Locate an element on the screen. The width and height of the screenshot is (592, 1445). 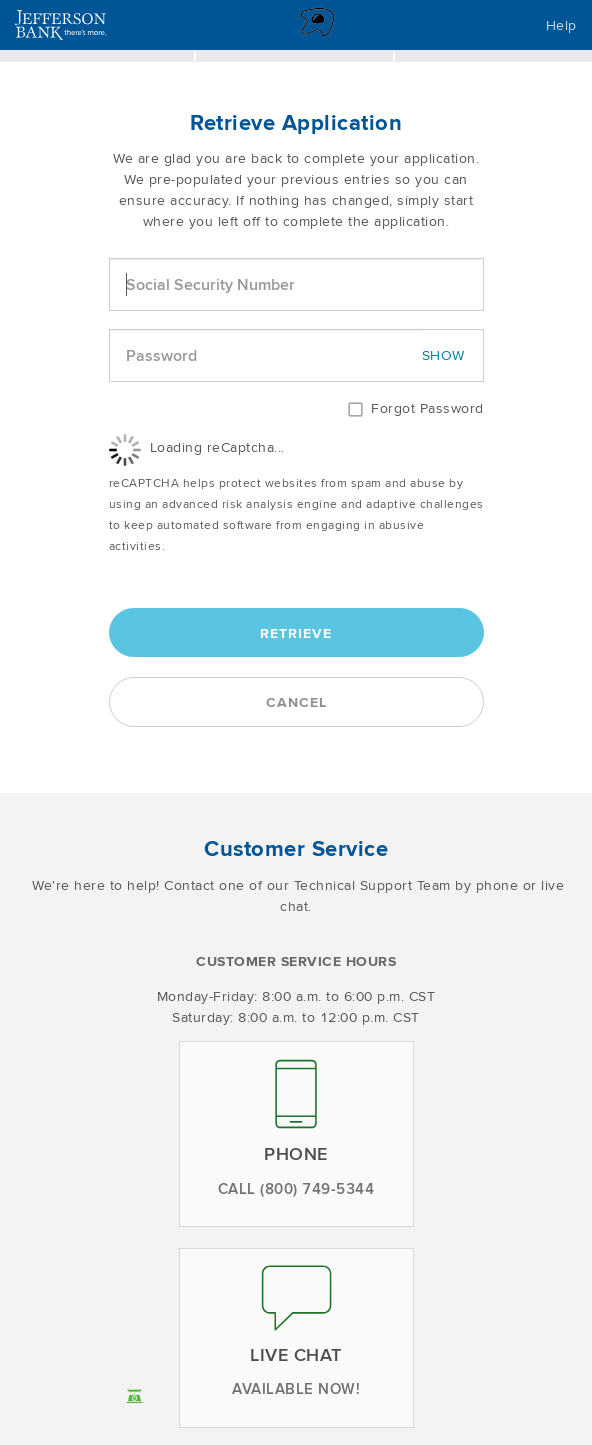
ingredient icon for cooking or recipe apps is located at coordinates (317, 20).